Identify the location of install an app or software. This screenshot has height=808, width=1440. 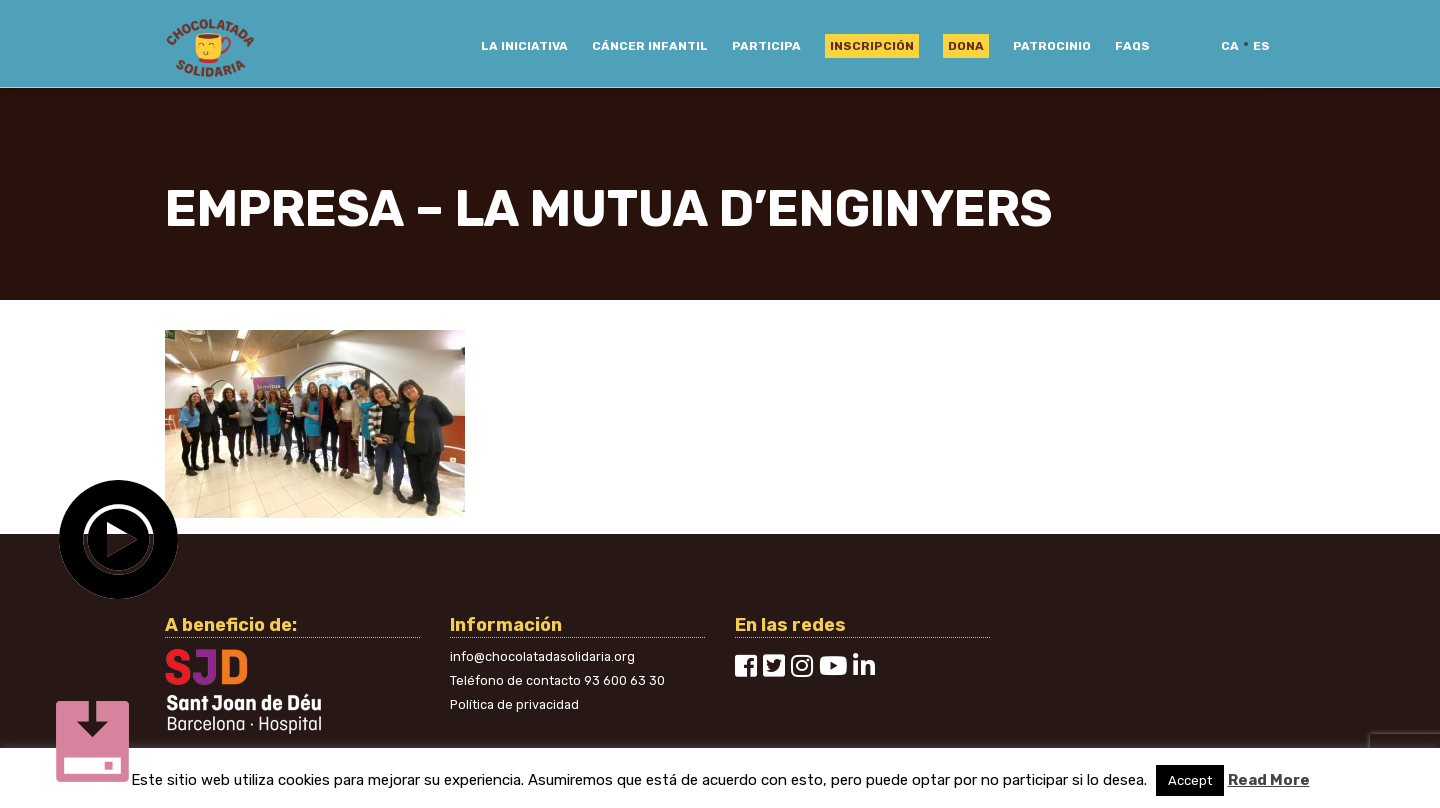
(92, 741).